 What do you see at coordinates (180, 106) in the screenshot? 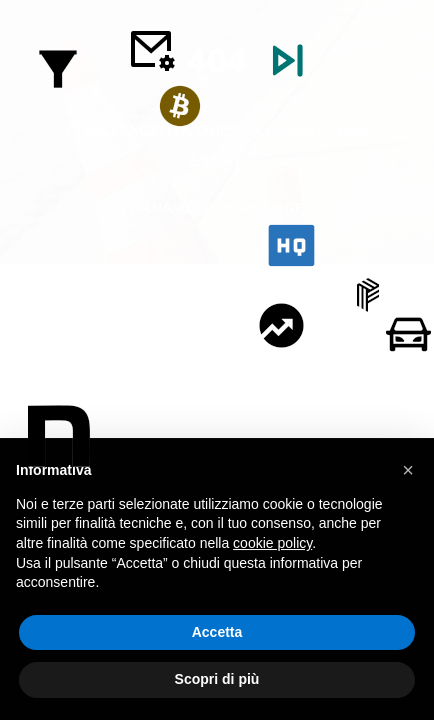
I see `bitcoin cryptocurrency logo` at bounding box center [180, 106].